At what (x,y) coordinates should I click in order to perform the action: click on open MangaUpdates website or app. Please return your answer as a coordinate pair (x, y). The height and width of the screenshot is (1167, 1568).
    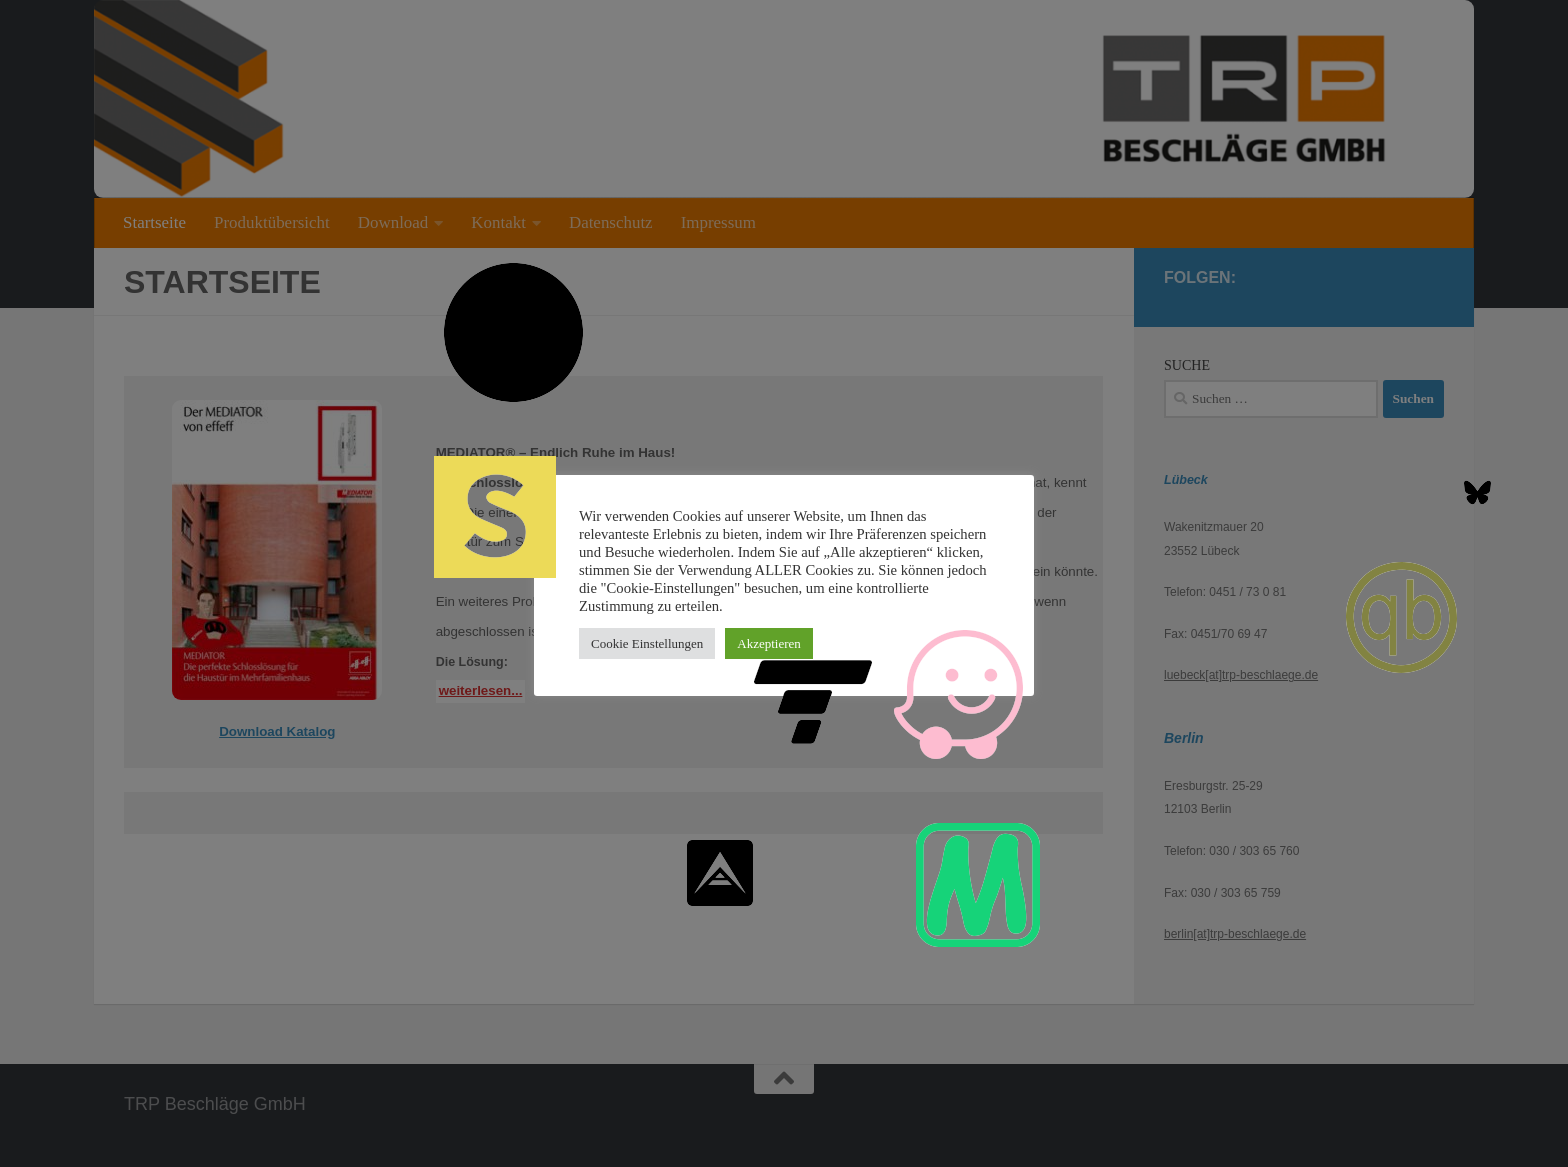
    Looking at the image, I should click on (978, 885).